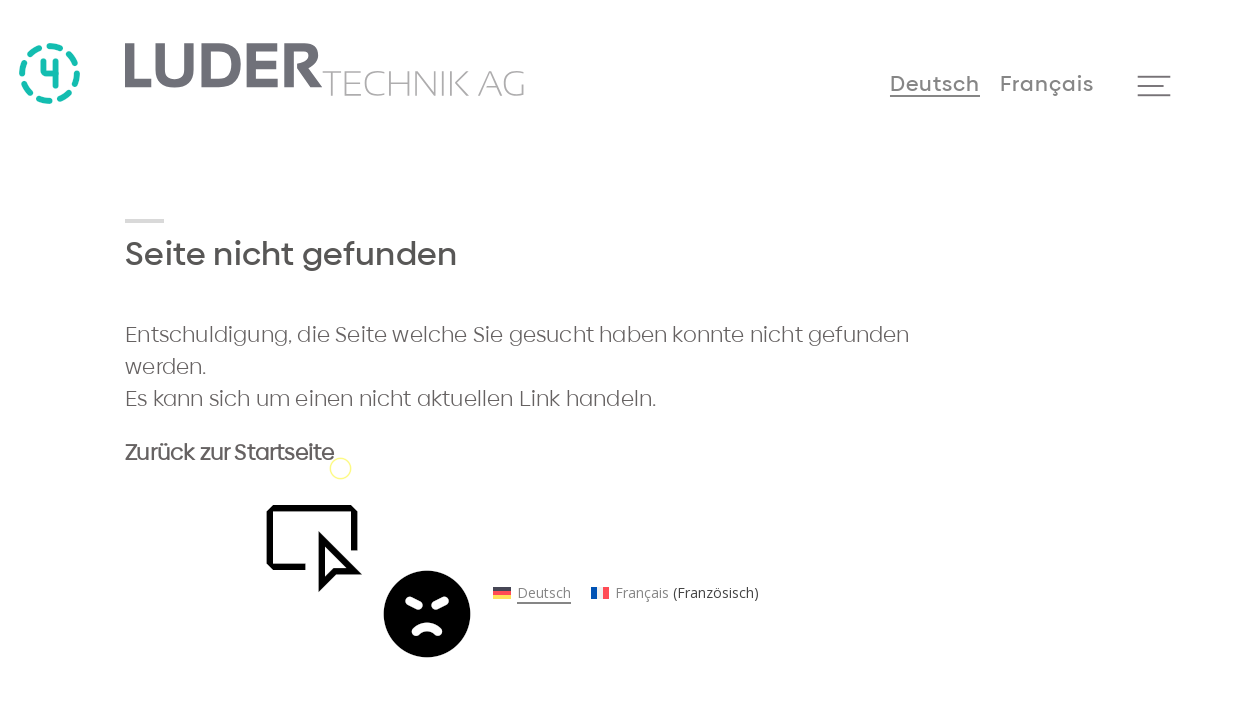 The height and width of the screenshot is (720, 1252). Describe the element at coordinates (340, 468) in the screenshot. I see `unselected radio button or checkbox option` at that location.